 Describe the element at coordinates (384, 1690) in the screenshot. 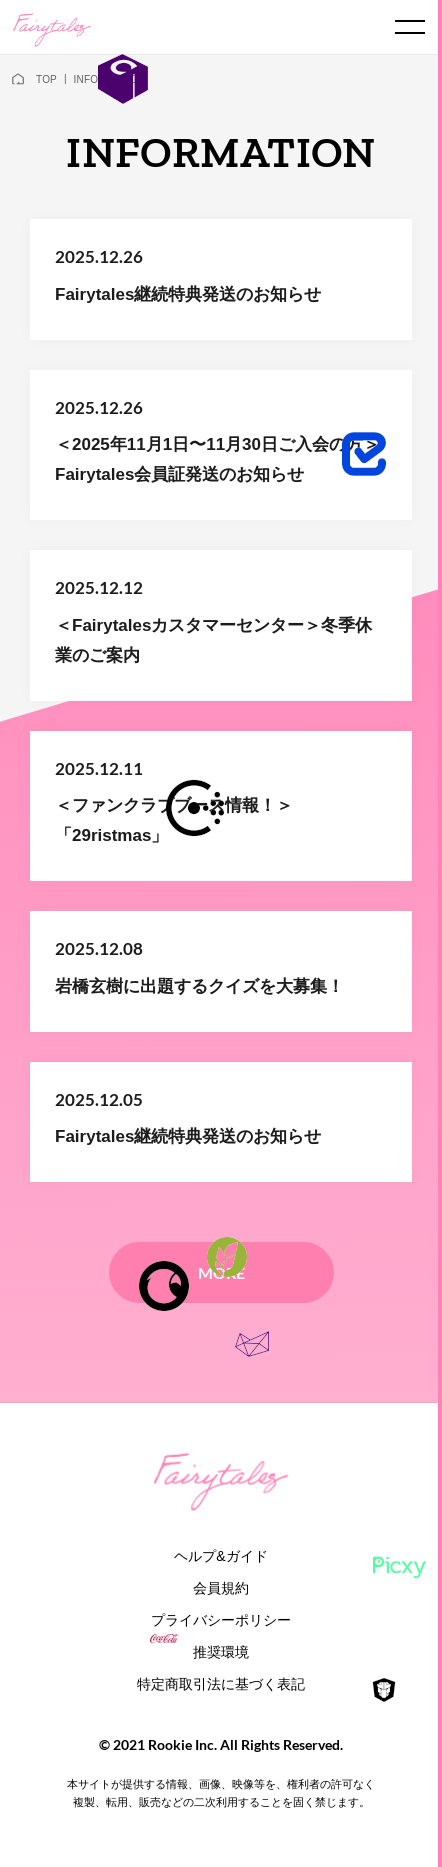

I see `primeng angular ui component library logo` at that location.